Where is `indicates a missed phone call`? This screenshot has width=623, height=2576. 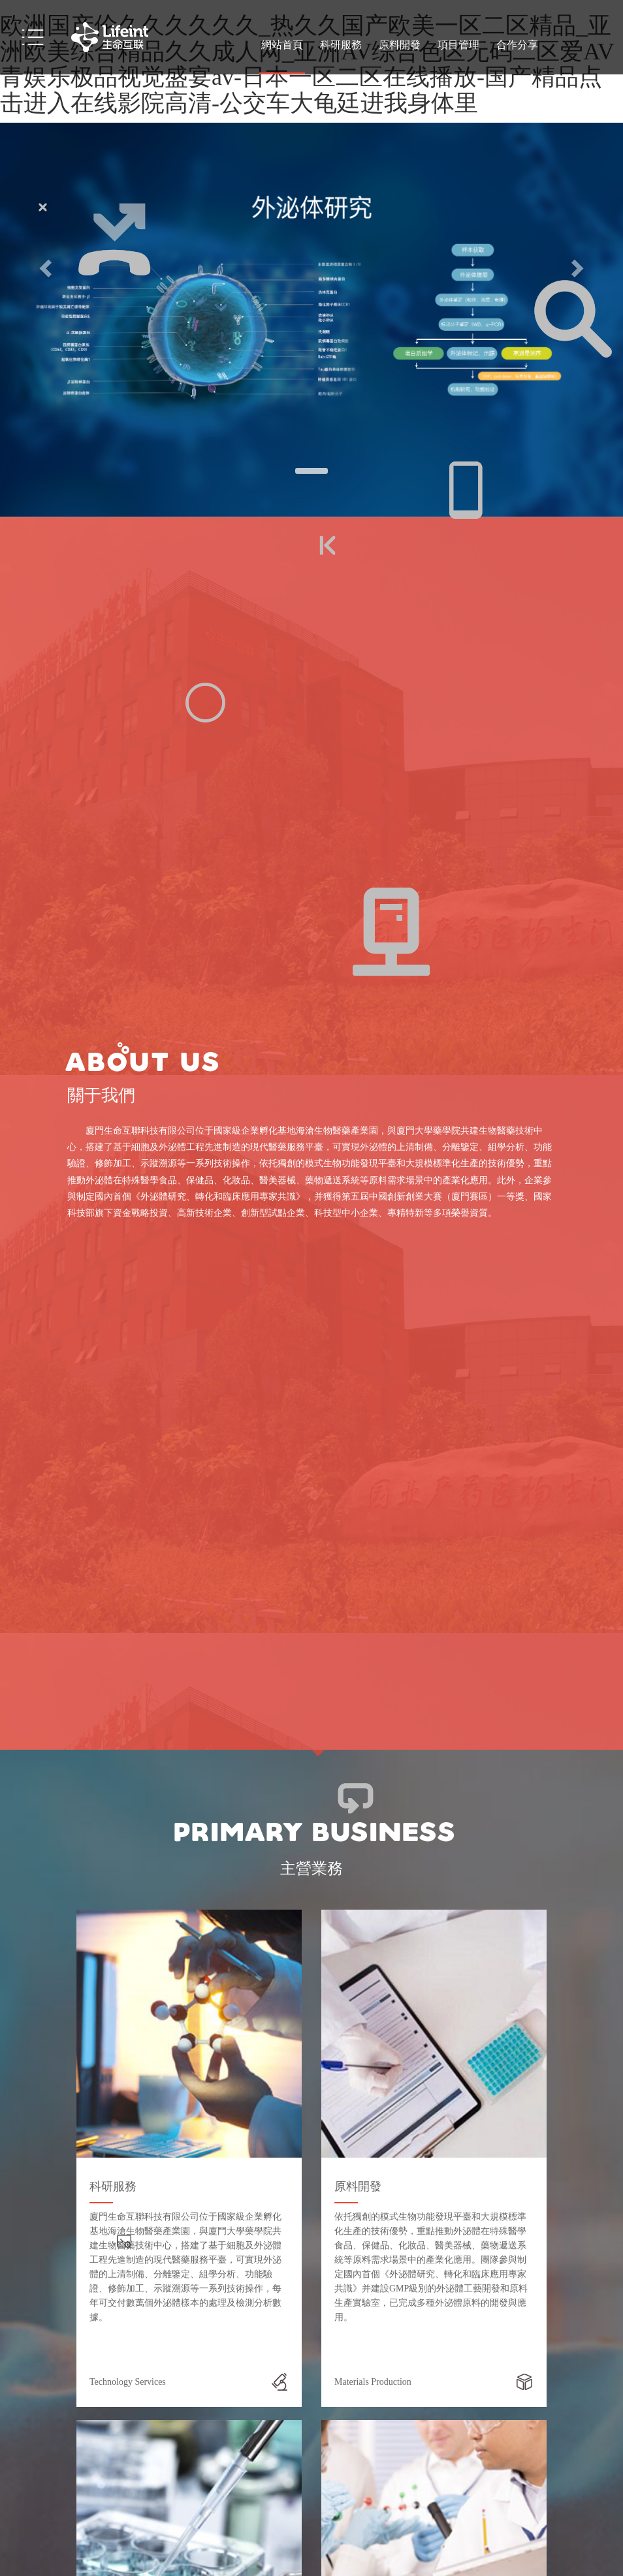
indicates a missed phone call is located at coordinates (114, 234).